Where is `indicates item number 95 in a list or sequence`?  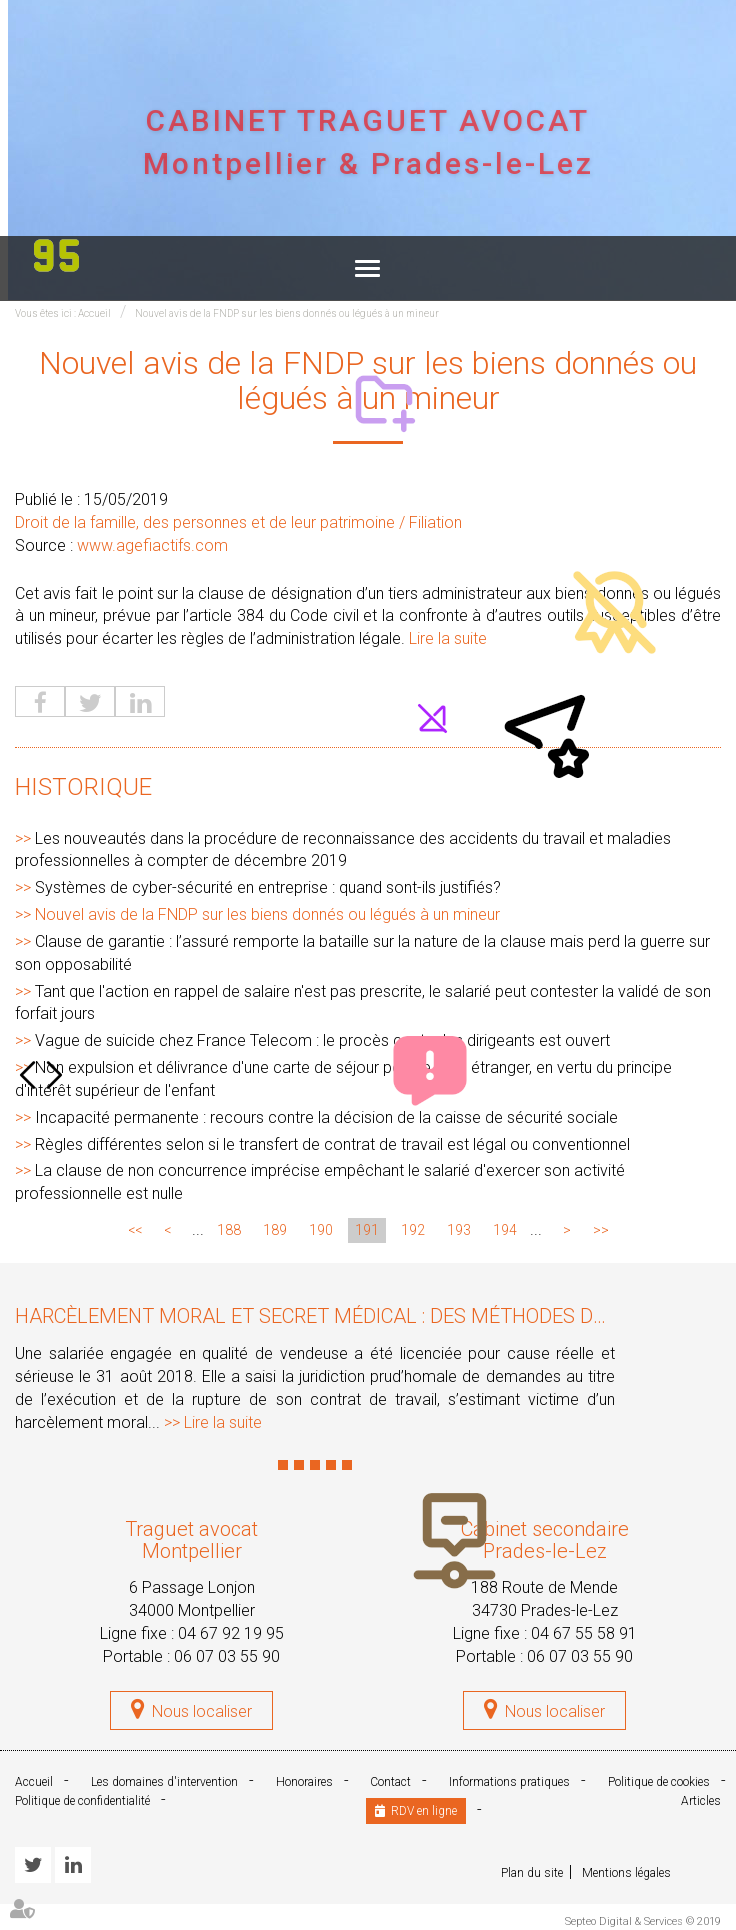
indicates item number 95 in a list or sequence is located at coordinates (56, 255).